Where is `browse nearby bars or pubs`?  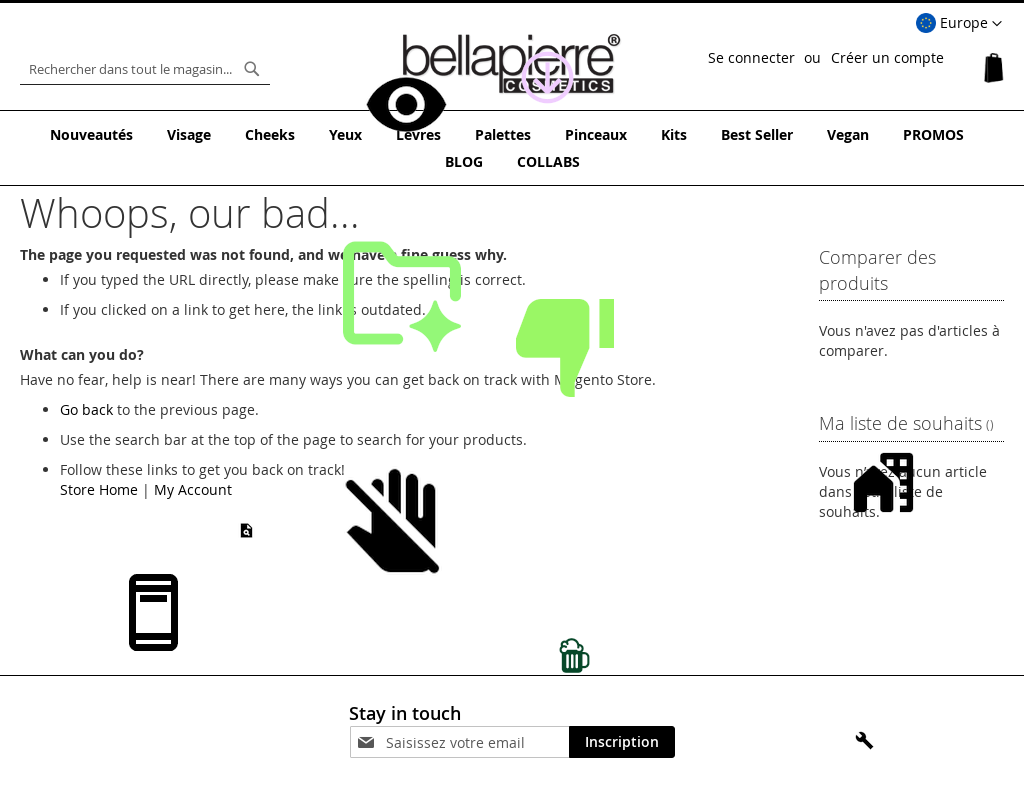 browse nearby bars or pubs is located at coordinates (574, 655).